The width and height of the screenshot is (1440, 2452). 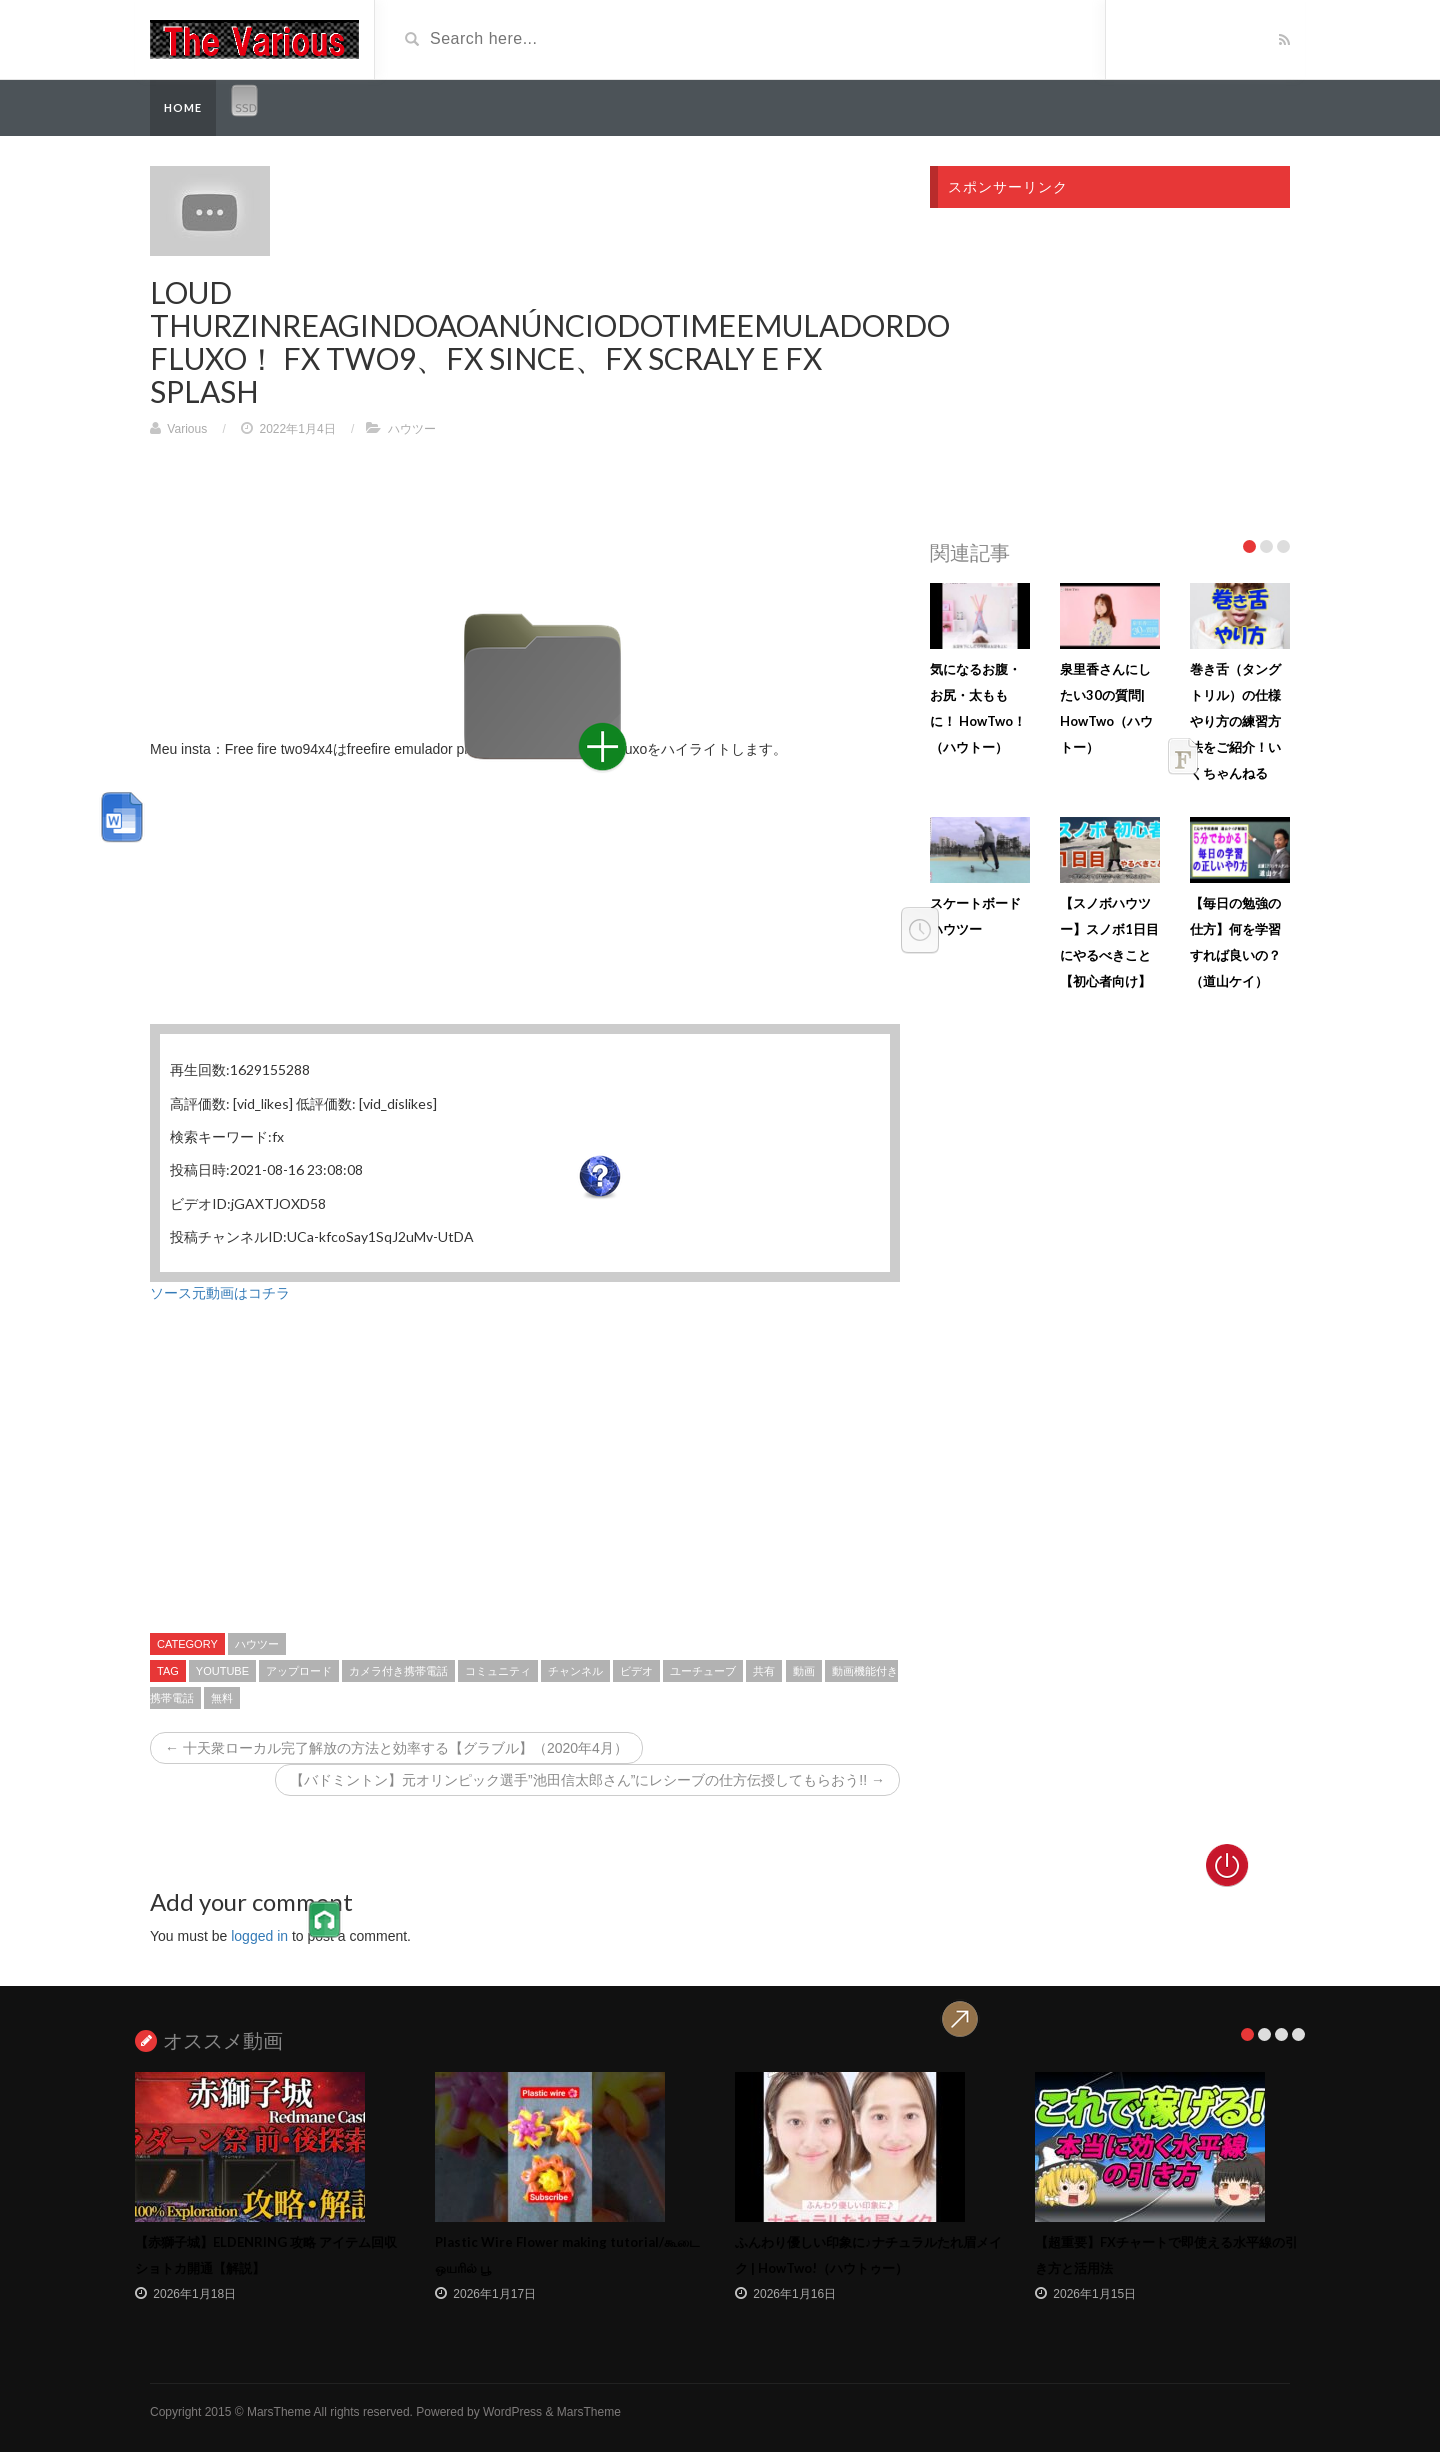 What do you see at coordinates (122, 817) in the screenshot?
I see `a microsoft word document file` at bounding box center [122, 817].